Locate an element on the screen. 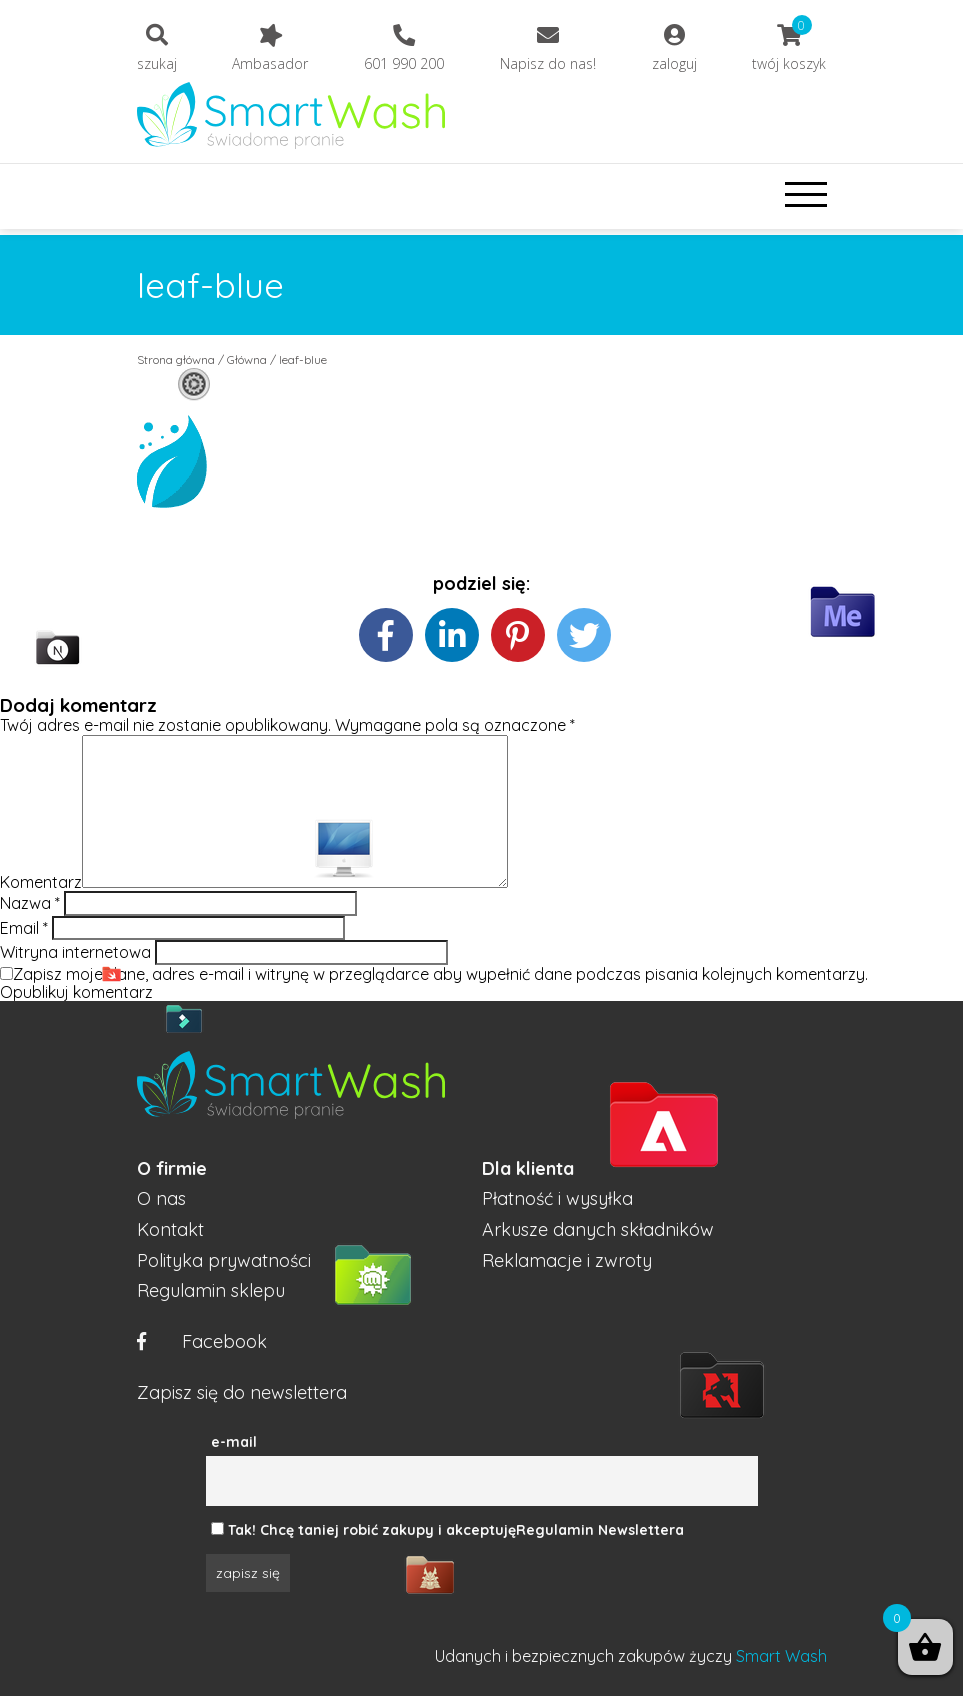 Image resolution: width=963 pixels, height=1697 pixels. open nusantara project files folder is located at coordinates (721, 1387).